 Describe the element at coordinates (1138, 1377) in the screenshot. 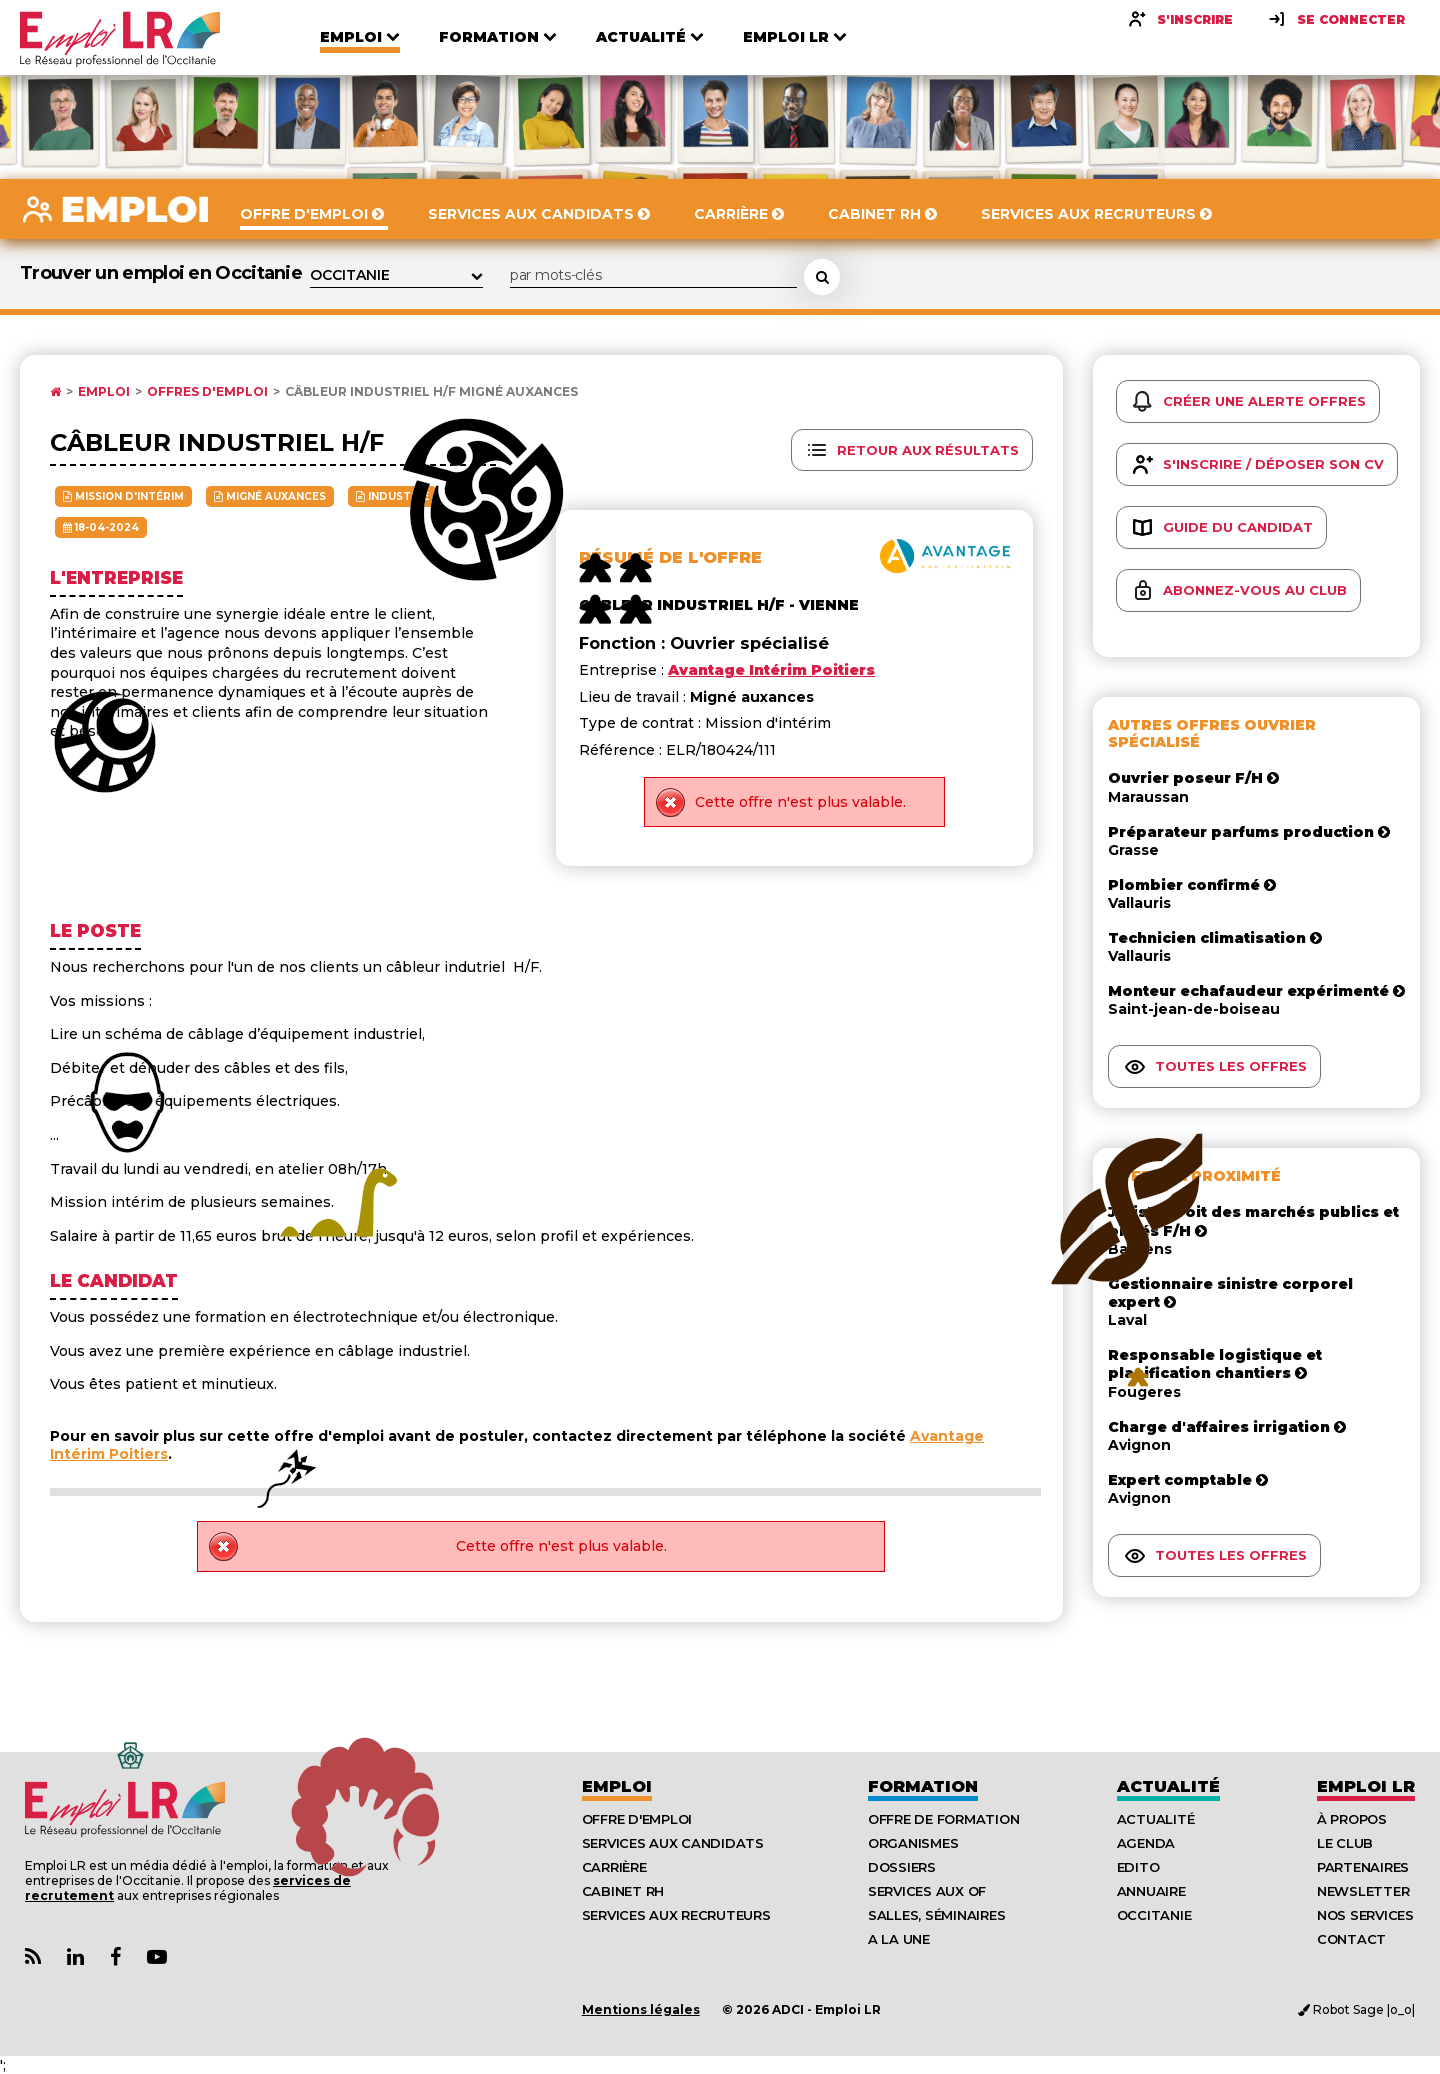

I see `access player profile or avatar settings` at that location.